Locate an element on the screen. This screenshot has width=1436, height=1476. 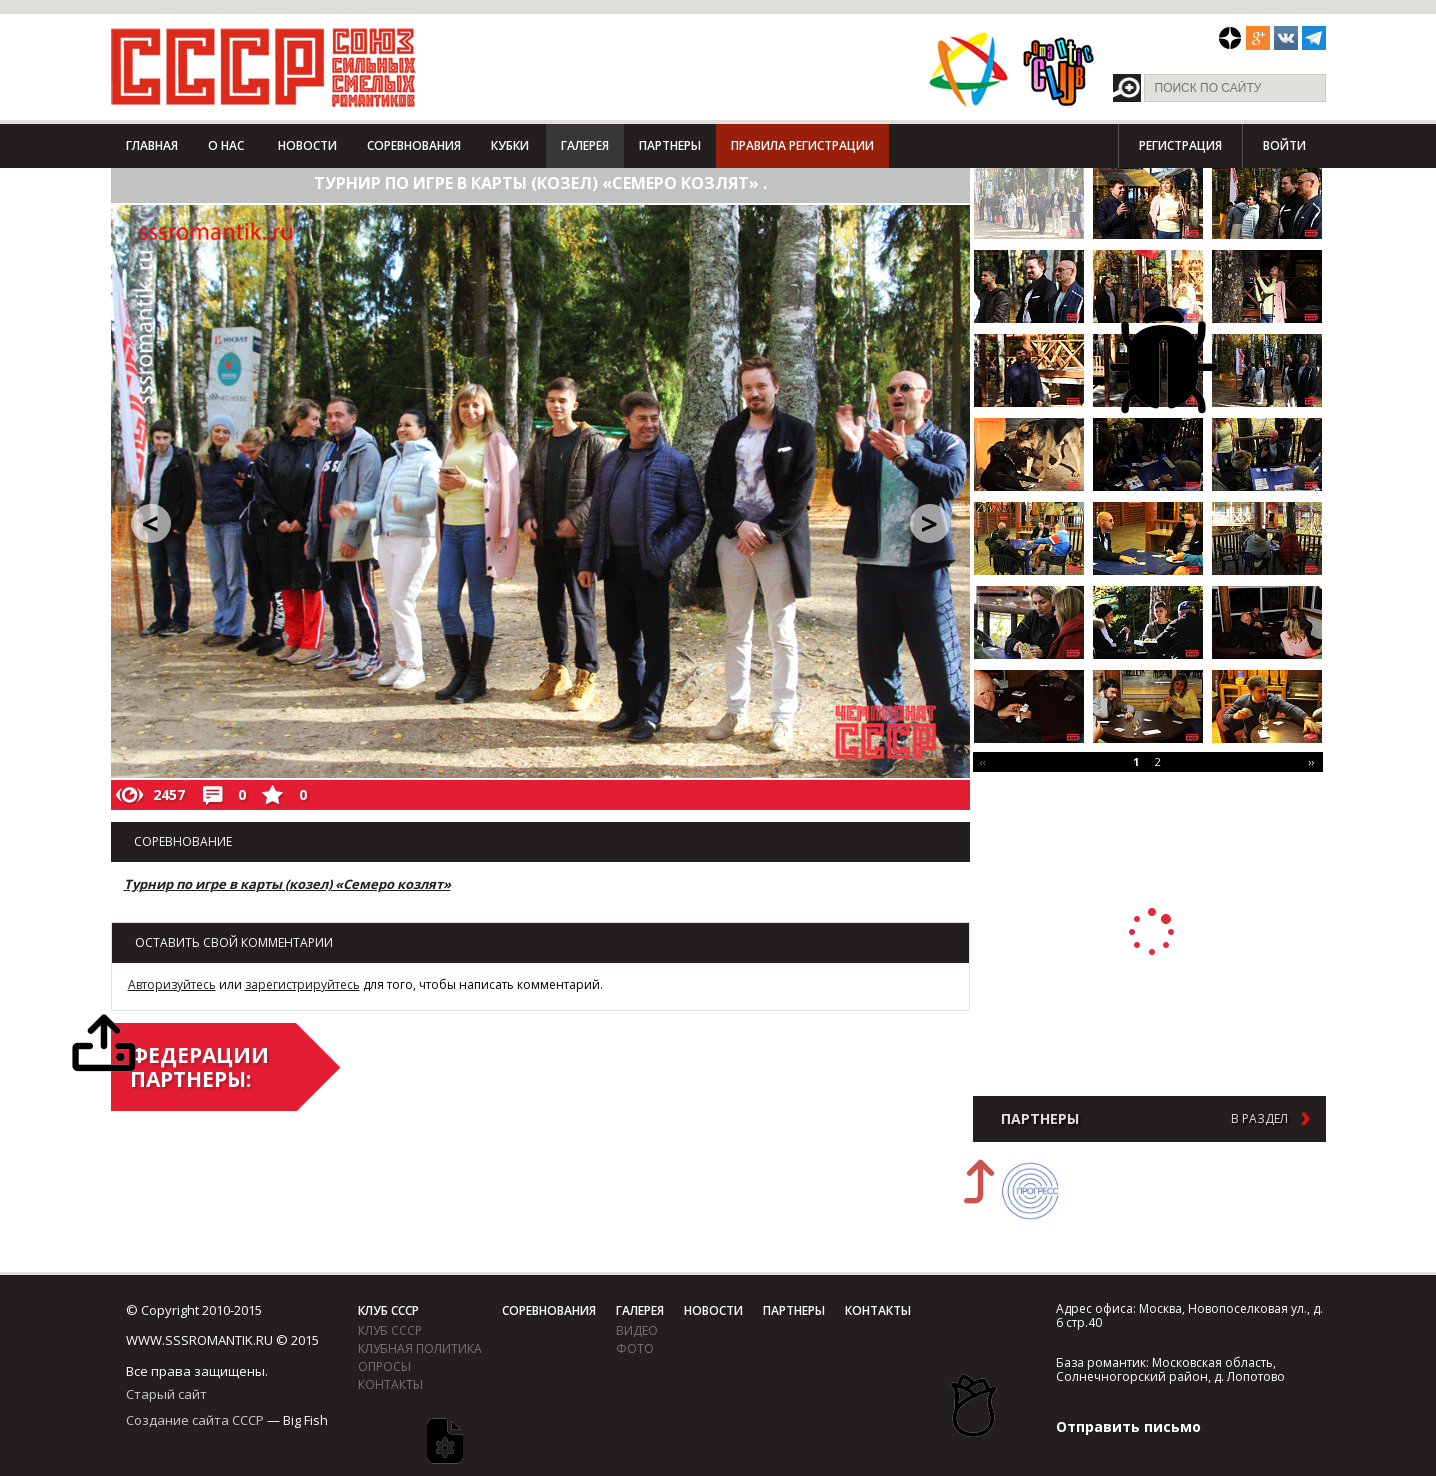
add to favorites or wishlist is located at coordinates (973, 1405).